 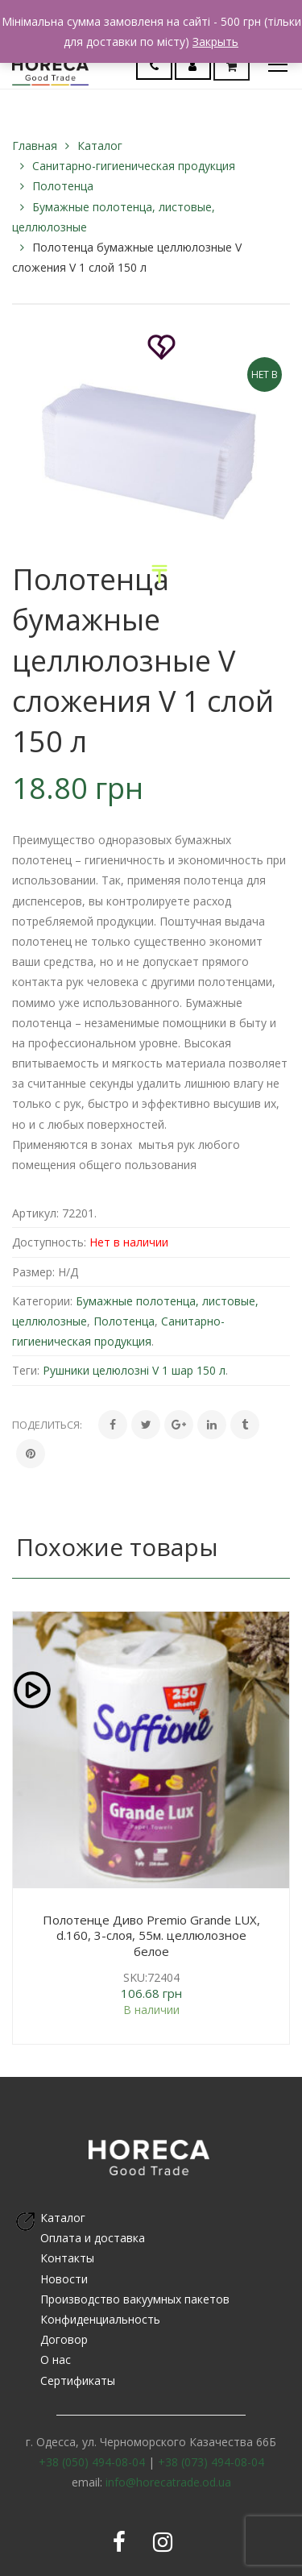 I want to click on indicates kazakhstani tenge currency, so click(x=159, y=574).